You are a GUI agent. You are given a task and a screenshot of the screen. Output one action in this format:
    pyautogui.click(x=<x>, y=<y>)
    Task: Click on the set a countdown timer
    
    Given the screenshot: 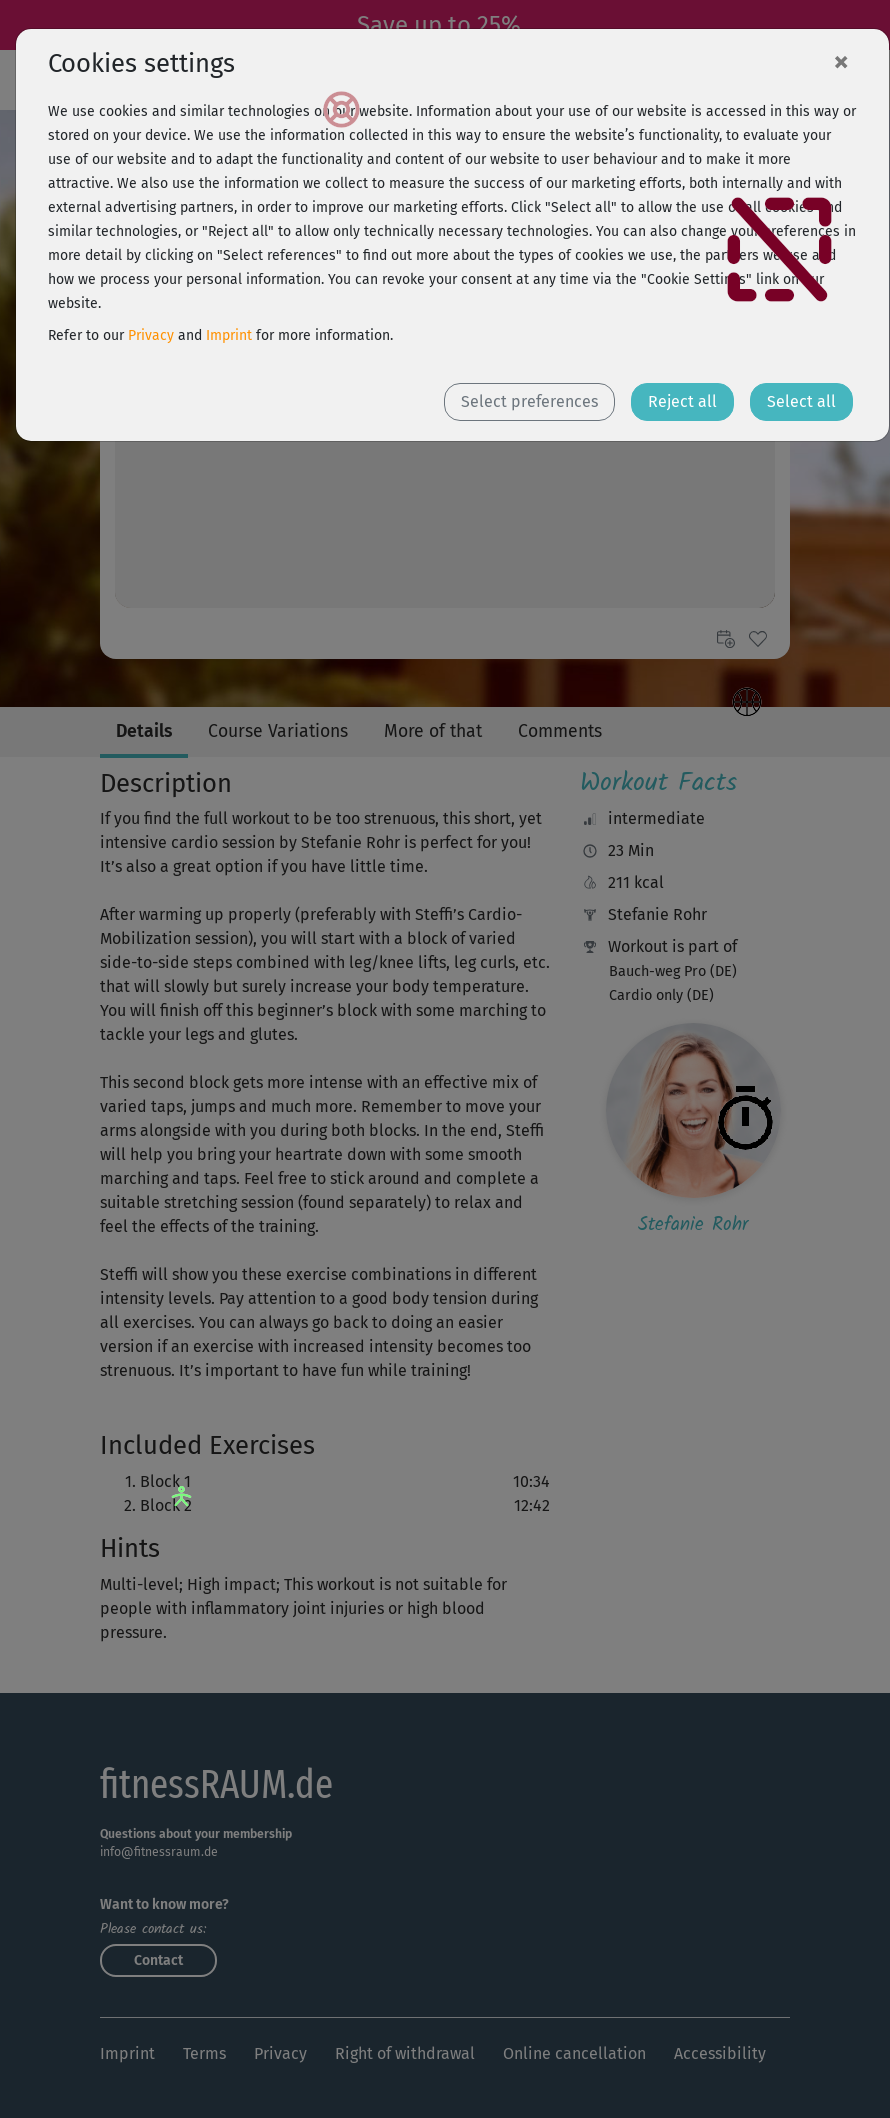 What is the action you would take?
    pyautogui.click(x=745, y=1119)
    